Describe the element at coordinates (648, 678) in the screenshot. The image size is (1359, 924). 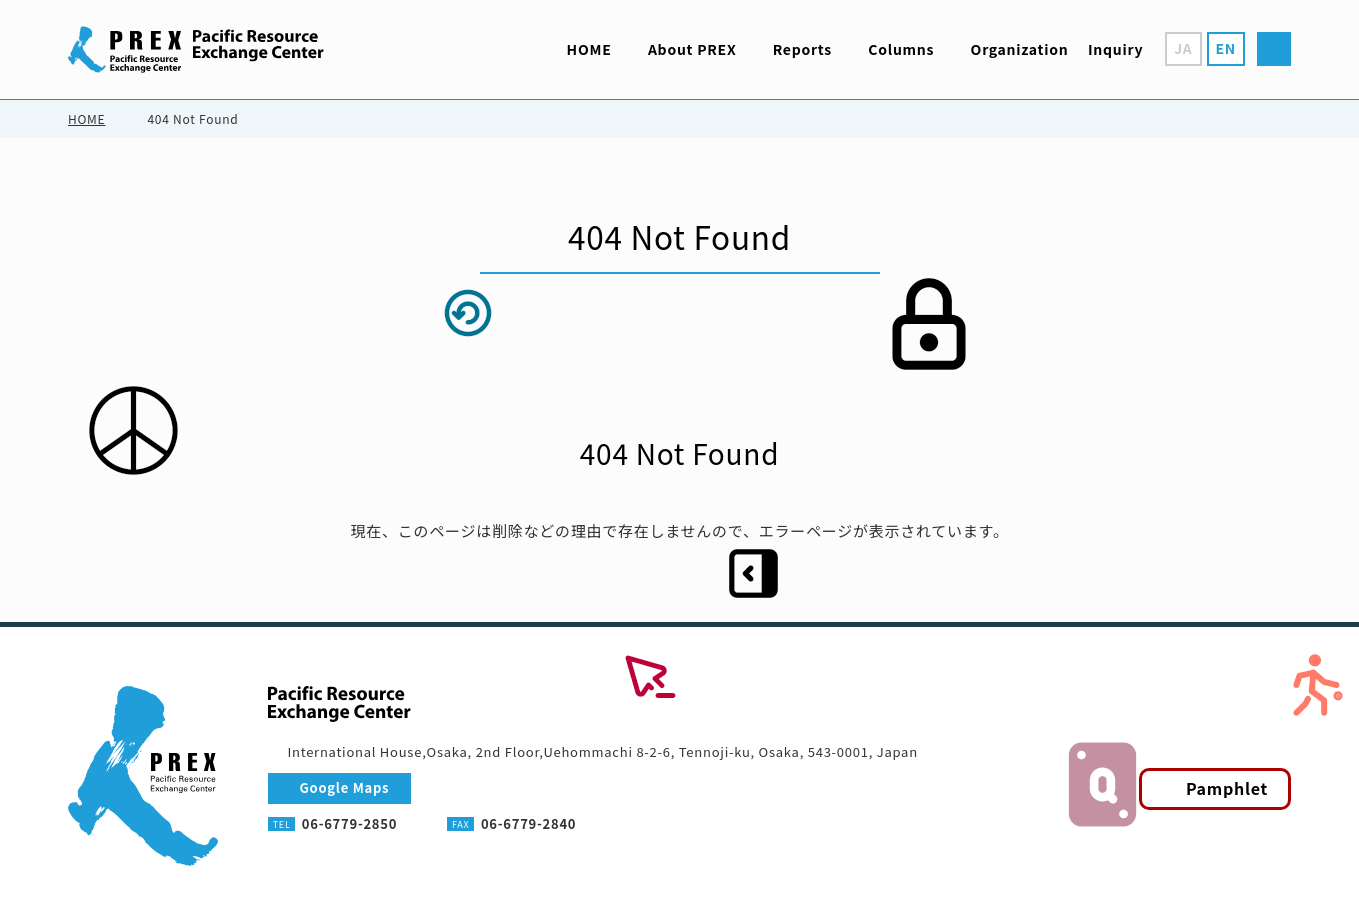
I see `remove a cursor or pointer` at that location.